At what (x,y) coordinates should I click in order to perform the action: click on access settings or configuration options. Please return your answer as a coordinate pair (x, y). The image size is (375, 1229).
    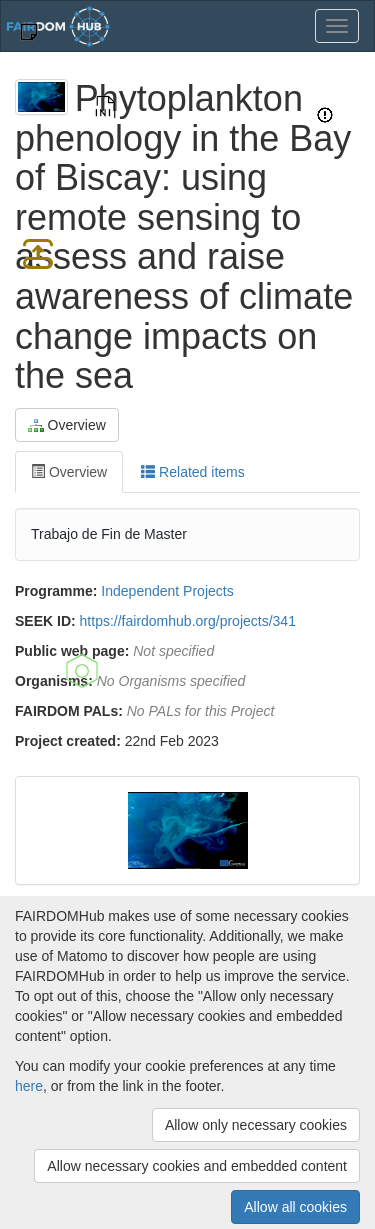
    Looking at the image, I should click on (82, 671).